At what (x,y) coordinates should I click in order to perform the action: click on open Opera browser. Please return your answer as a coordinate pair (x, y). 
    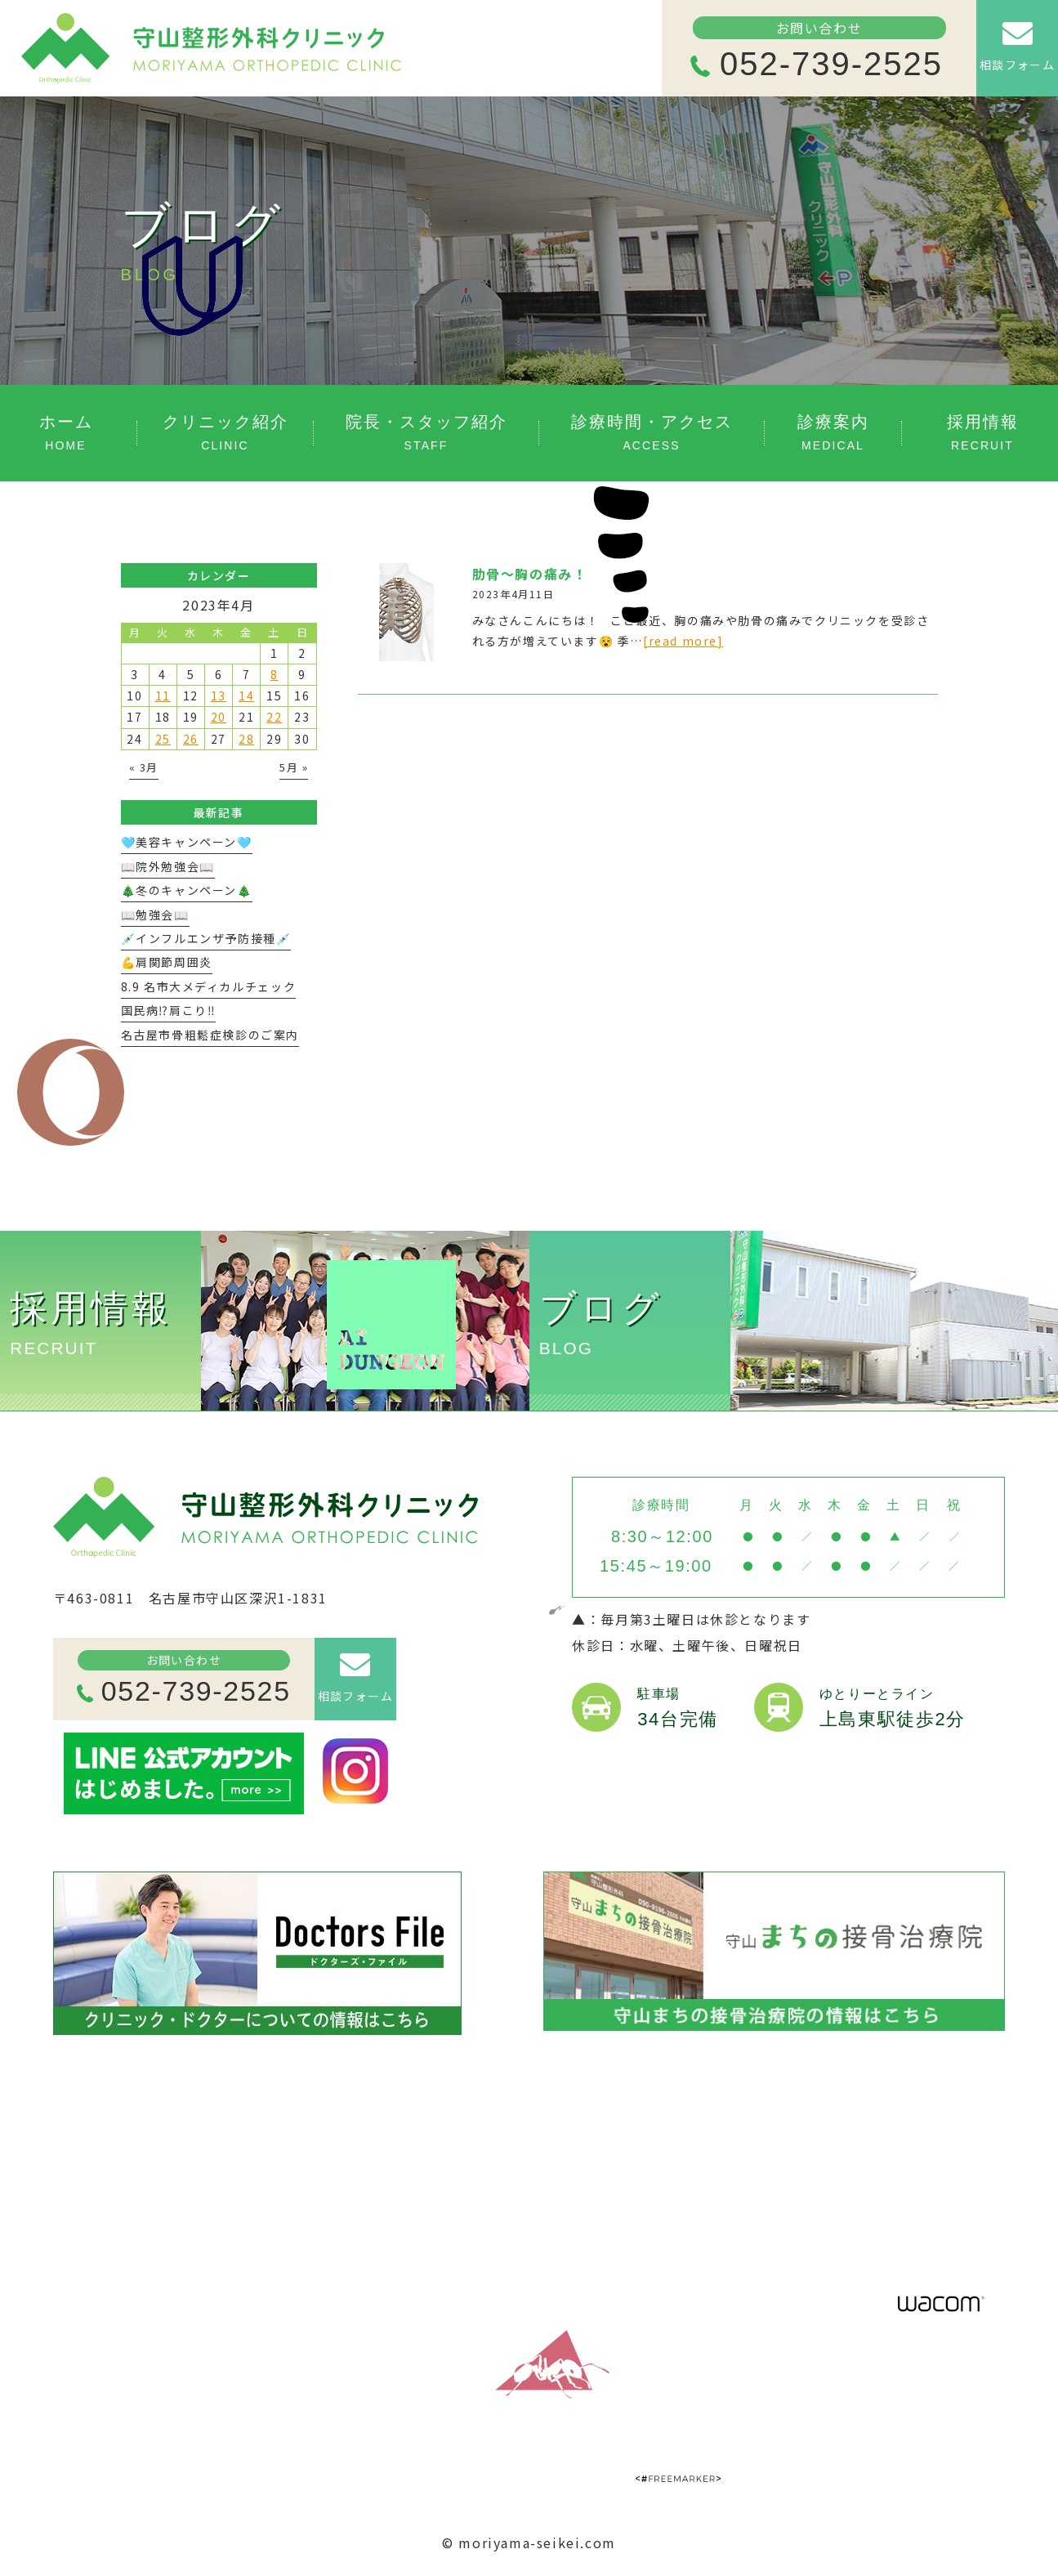
    Looking at the image, I should click on (70, 1092).